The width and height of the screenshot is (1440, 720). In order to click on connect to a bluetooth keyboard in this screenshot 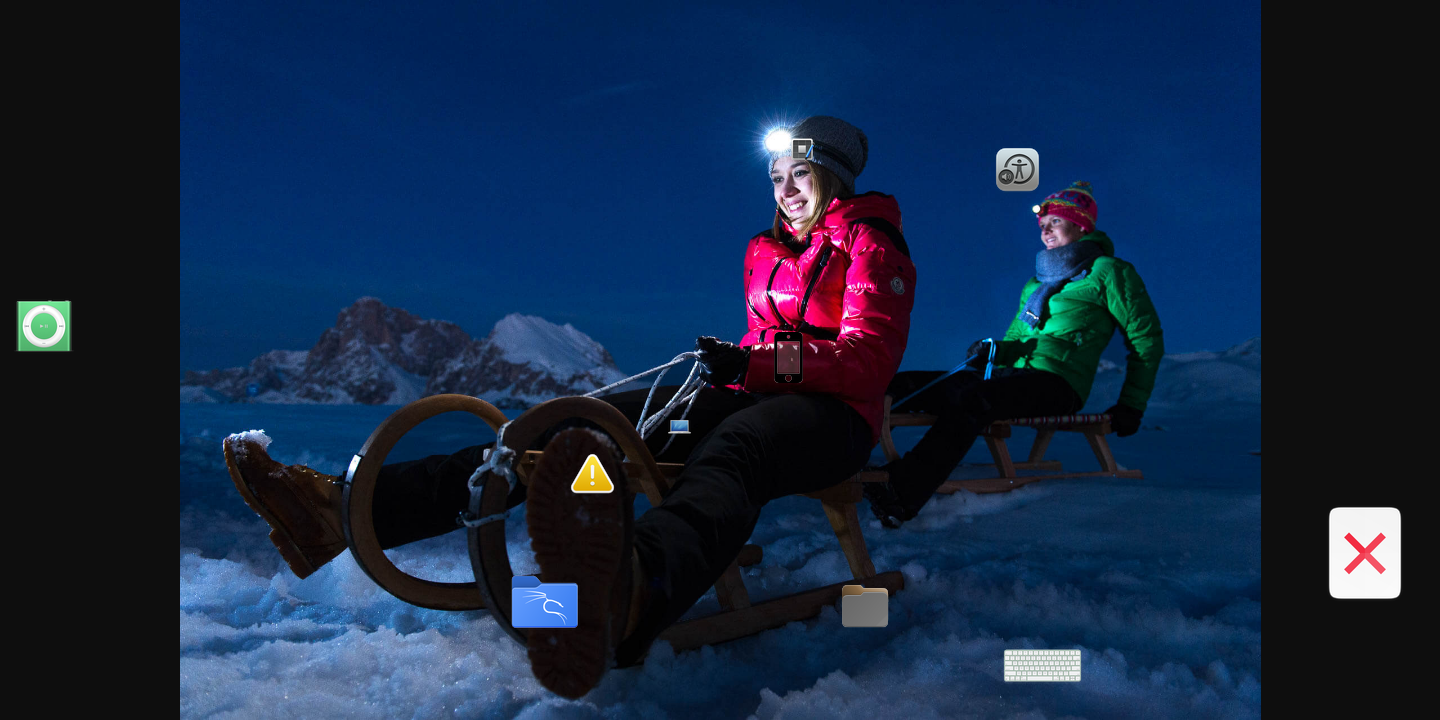, I will do `click(1042, 665)`.